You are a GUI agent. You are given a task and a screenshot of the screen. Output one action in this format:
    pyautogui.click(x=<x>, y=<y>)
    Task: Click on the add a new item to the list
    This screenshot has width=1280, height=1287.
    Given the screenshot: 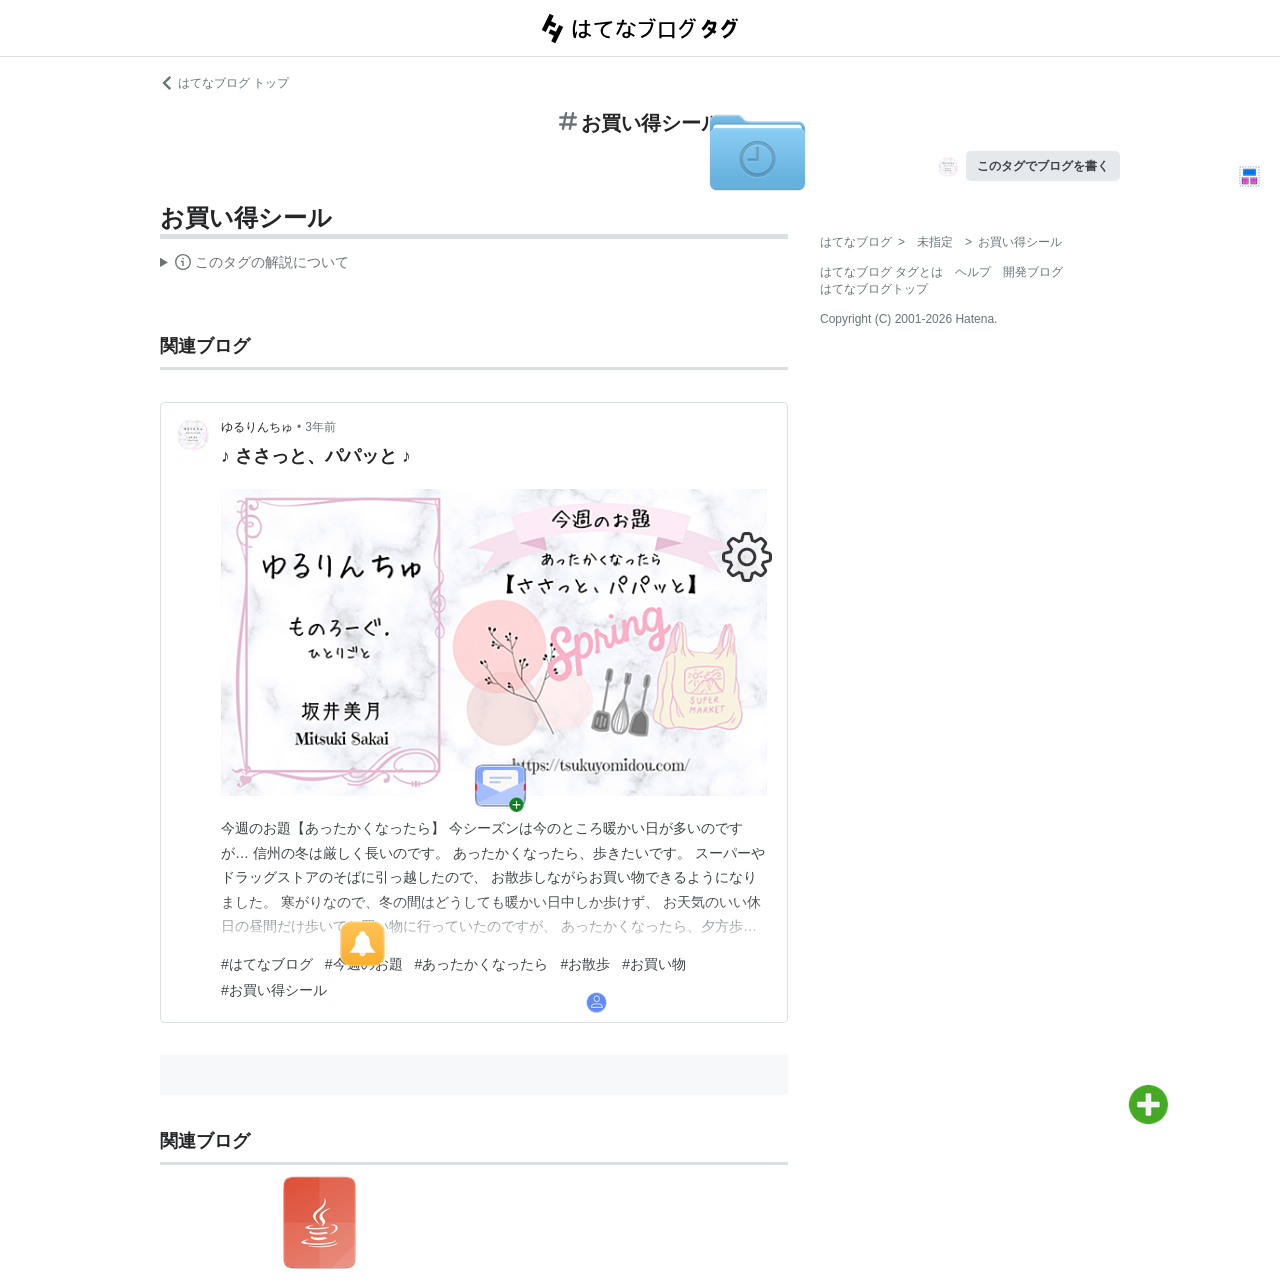 What is the action you would take?
    pyautogui.click(x=1148, y=1104)
    